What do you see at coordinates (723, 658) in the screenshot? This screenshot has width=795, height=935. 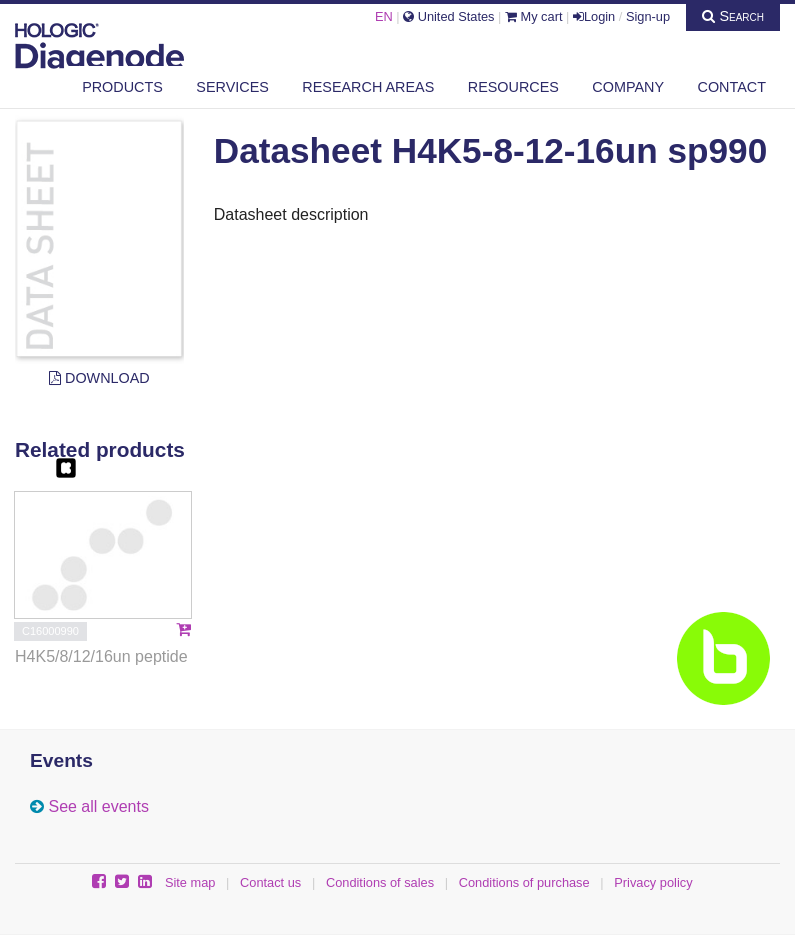 I see `open BigBlueButton video conferencing app` at bounding box center [723, 658].